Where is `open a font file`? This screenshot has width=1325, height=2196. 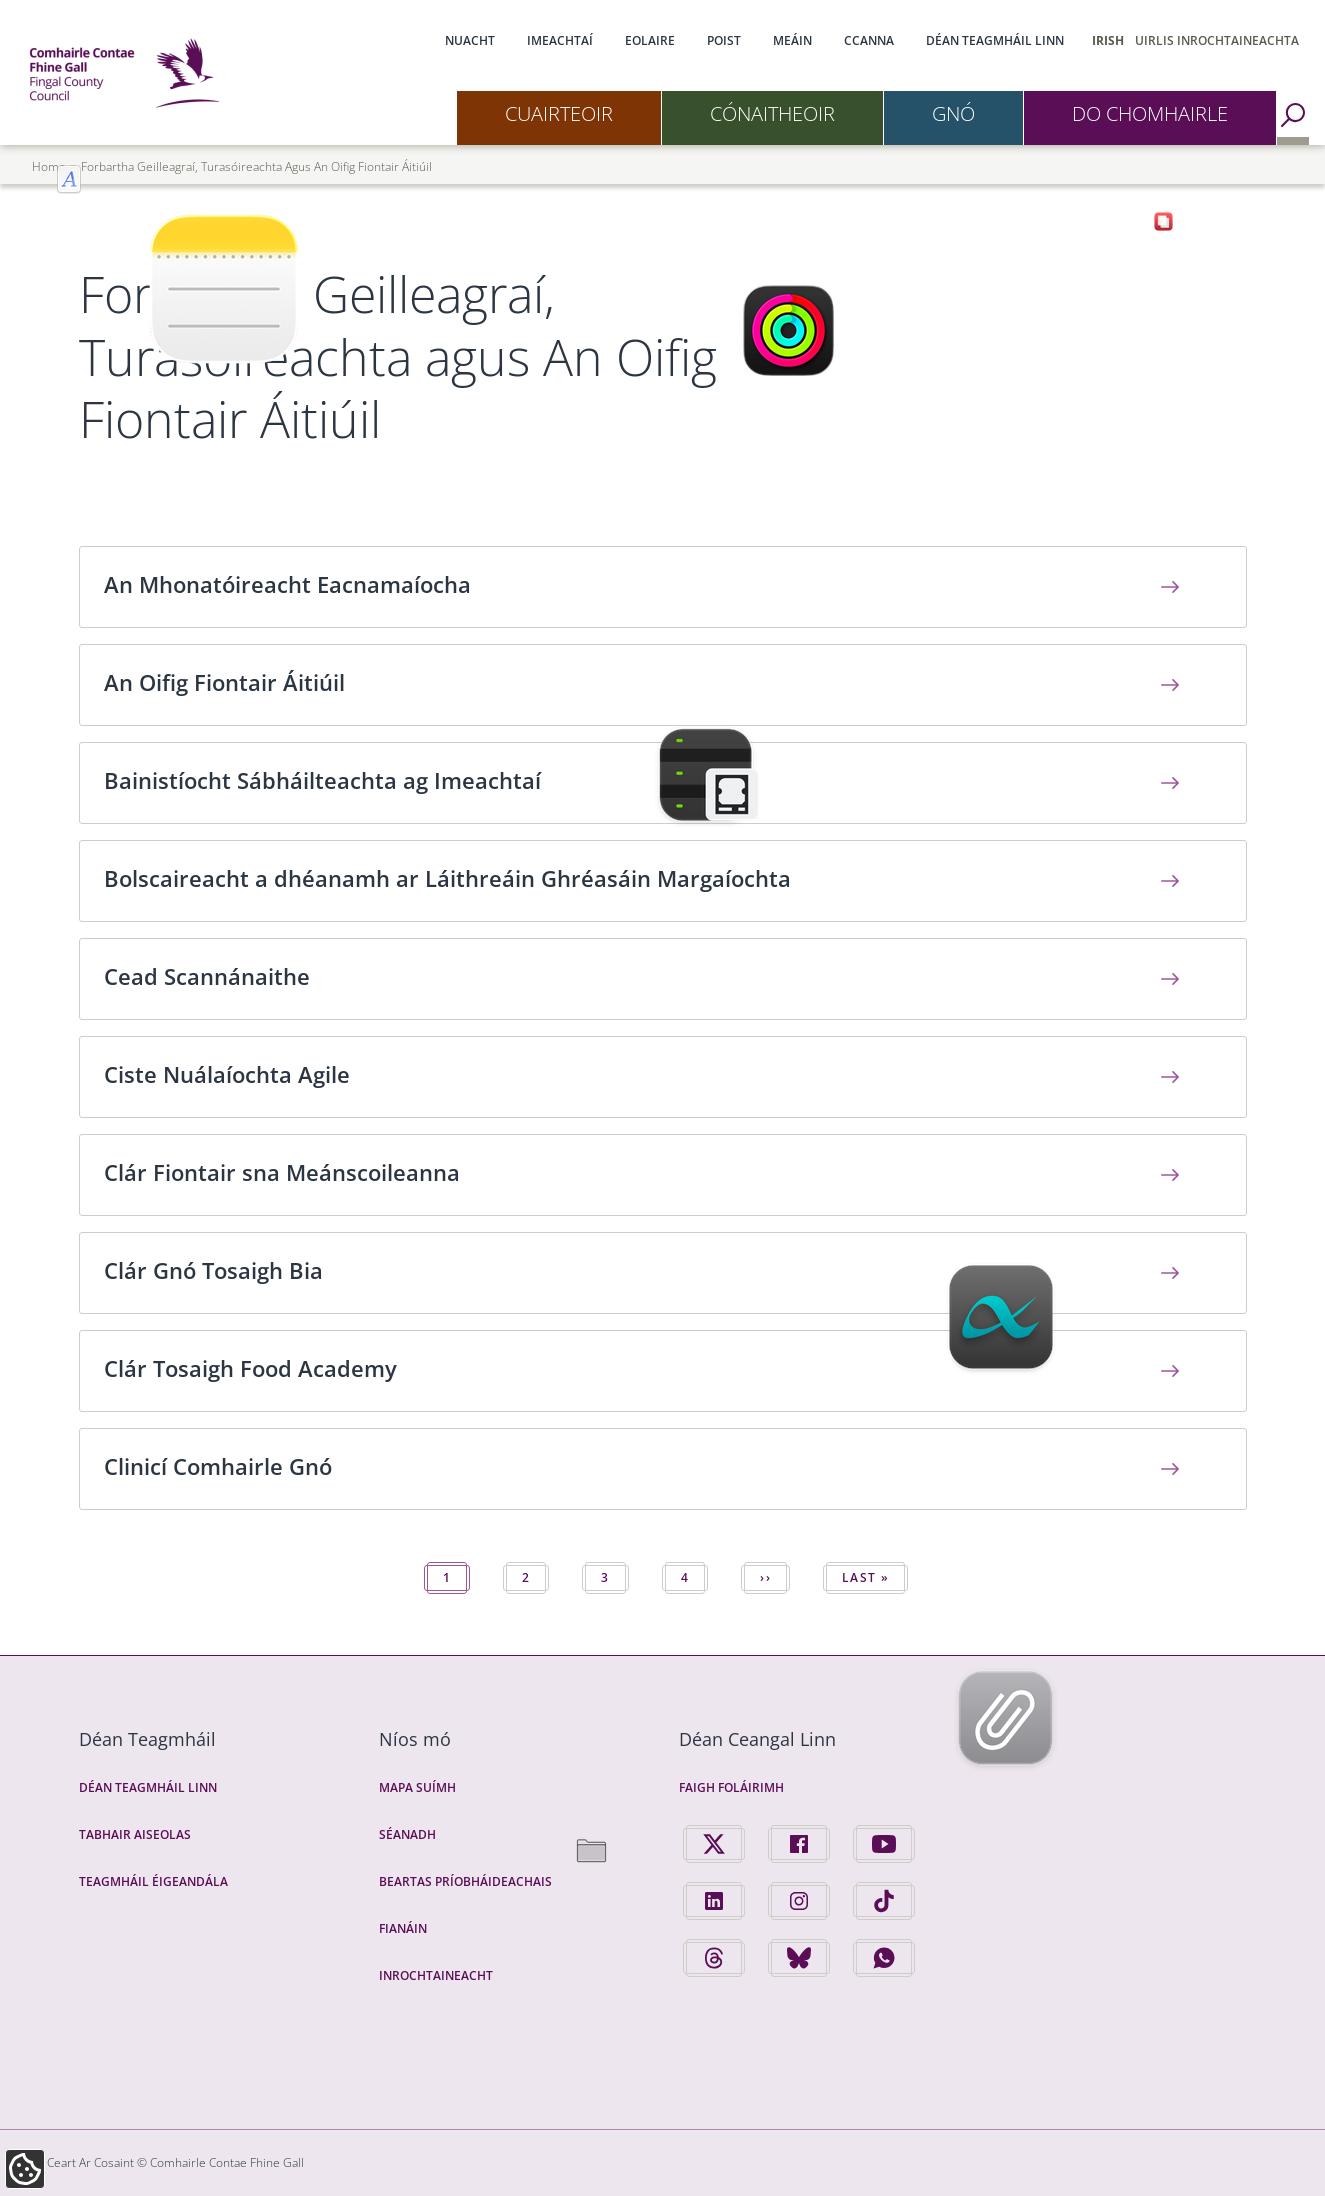
open a font file is located at coordinates (69, 179).